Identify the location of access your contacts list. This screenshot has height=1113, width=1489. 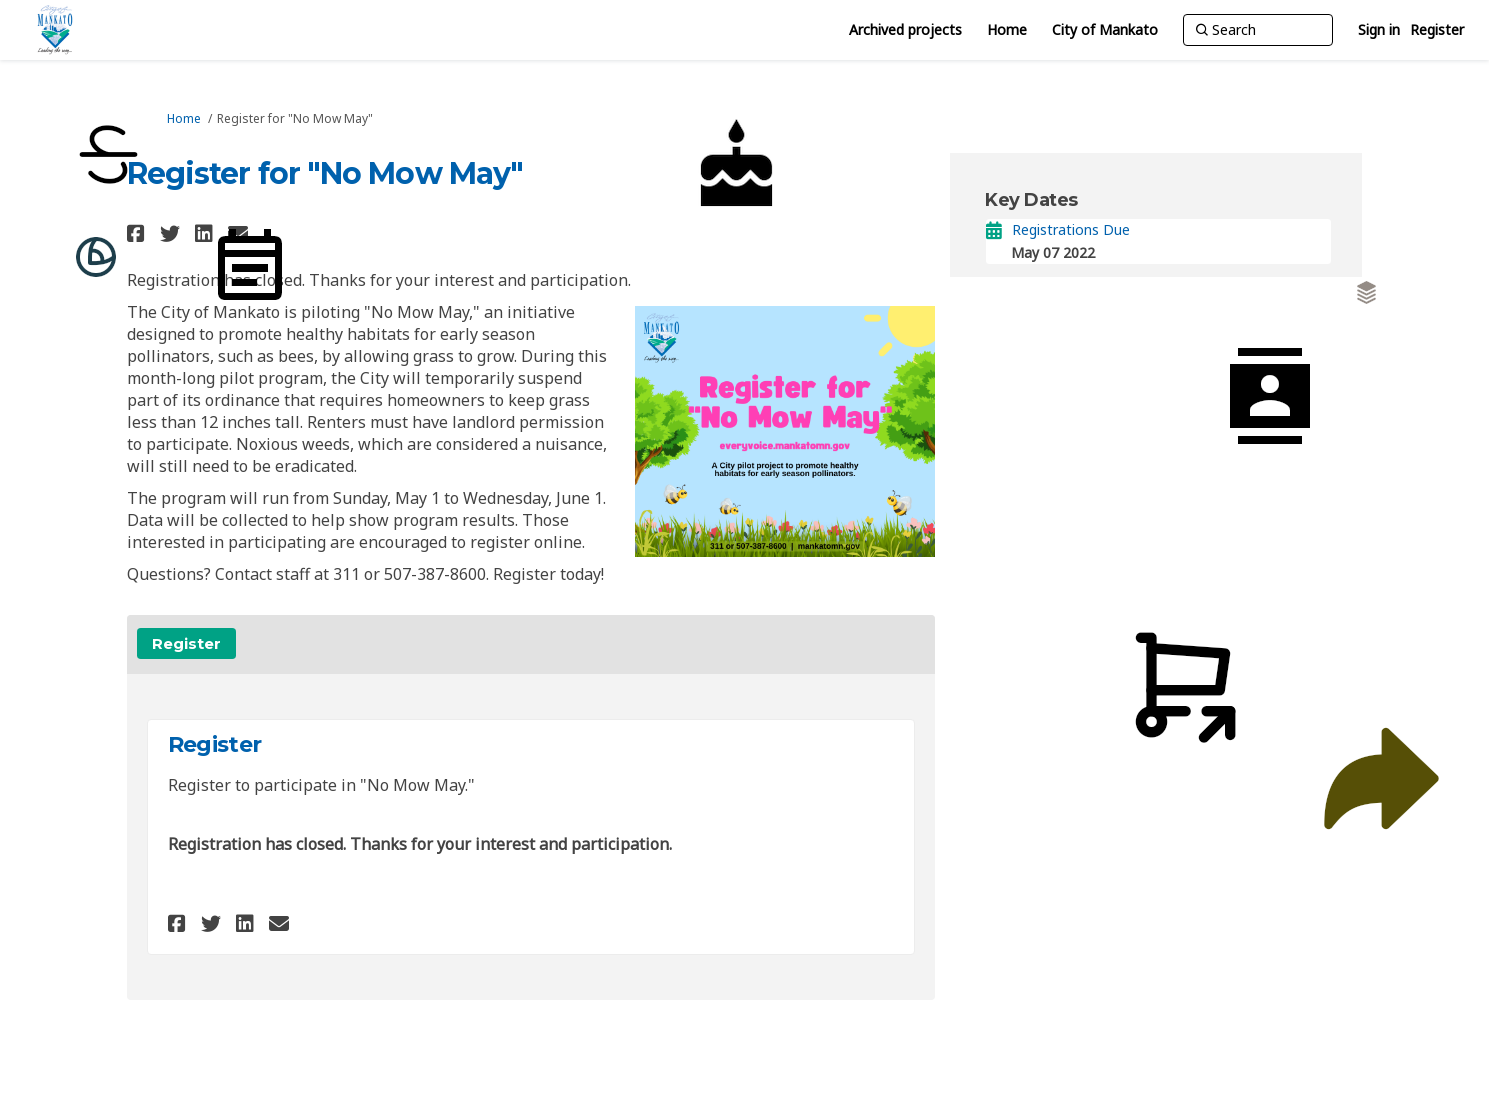
(1270, 396).